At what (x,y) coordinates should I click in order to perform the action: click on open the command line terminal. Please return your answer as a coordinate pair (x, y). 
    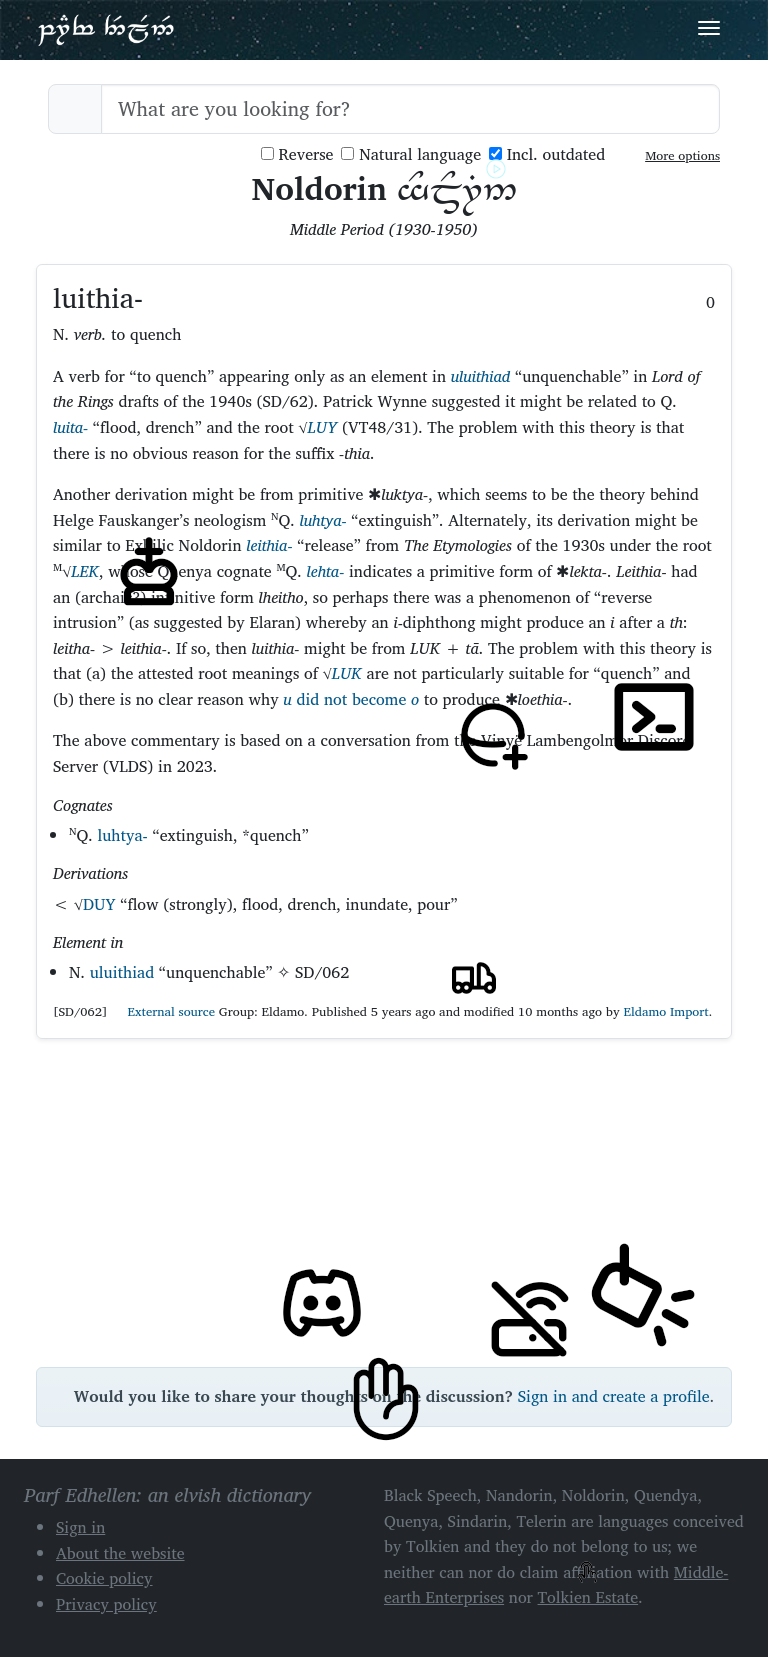
    Looking at the image, I should click on (654, 717).